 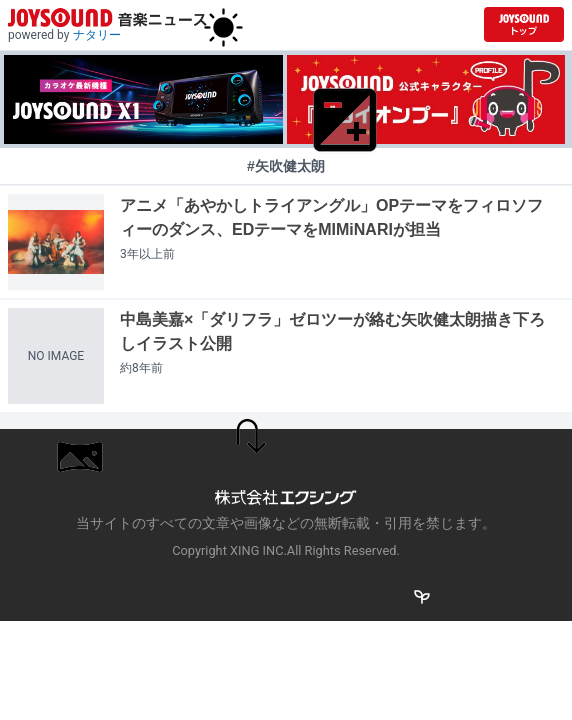 What do you see at coordinates (80, 457) in the screenshot?
I see `view panorama or wide-angle photos` at bounding box center [80, 457].